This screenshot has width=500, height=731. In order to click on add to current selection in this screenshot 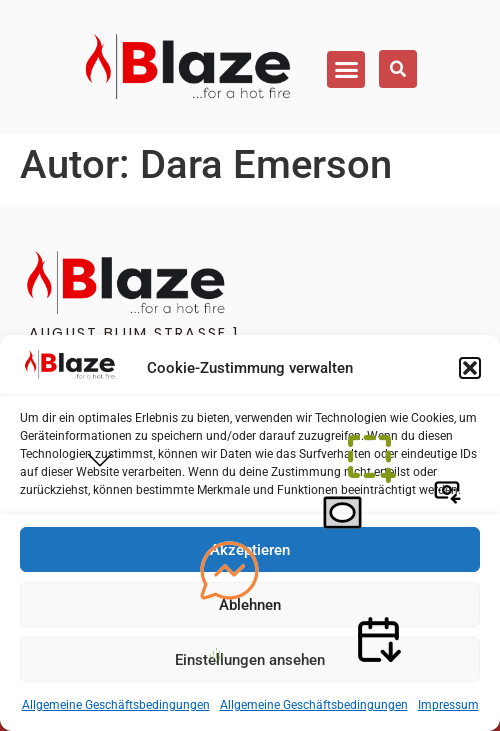, I will do `click(369, 456)`.